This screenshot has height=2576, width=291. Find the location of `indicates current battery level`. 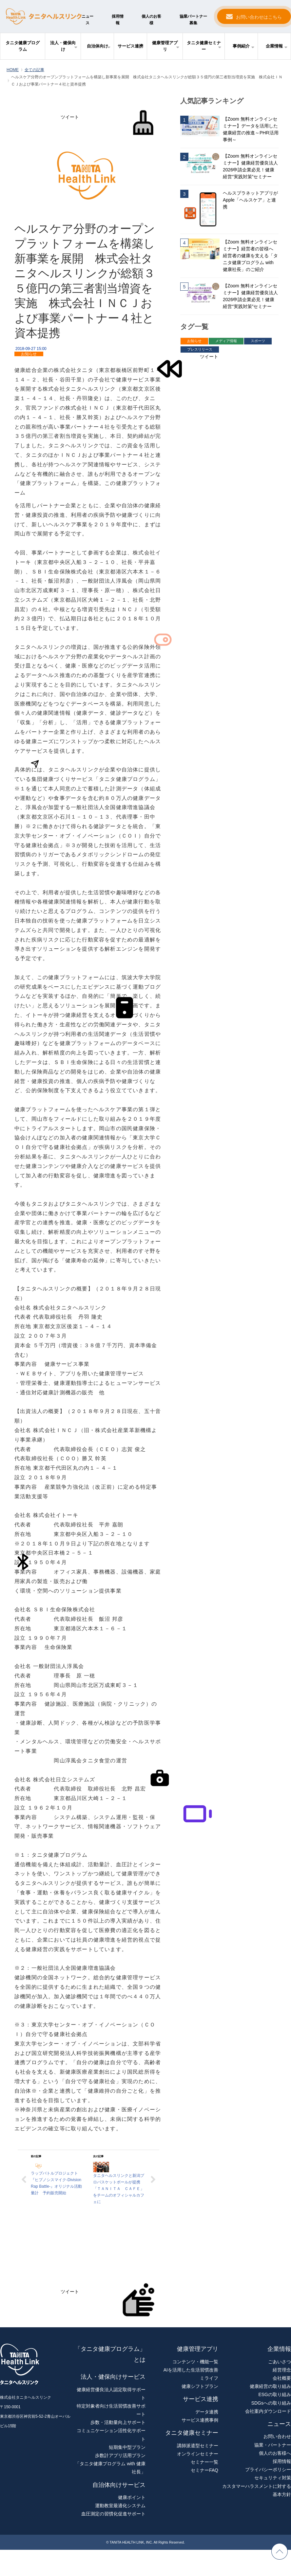

indicates current battery level is located at coordinates (198, 1814).